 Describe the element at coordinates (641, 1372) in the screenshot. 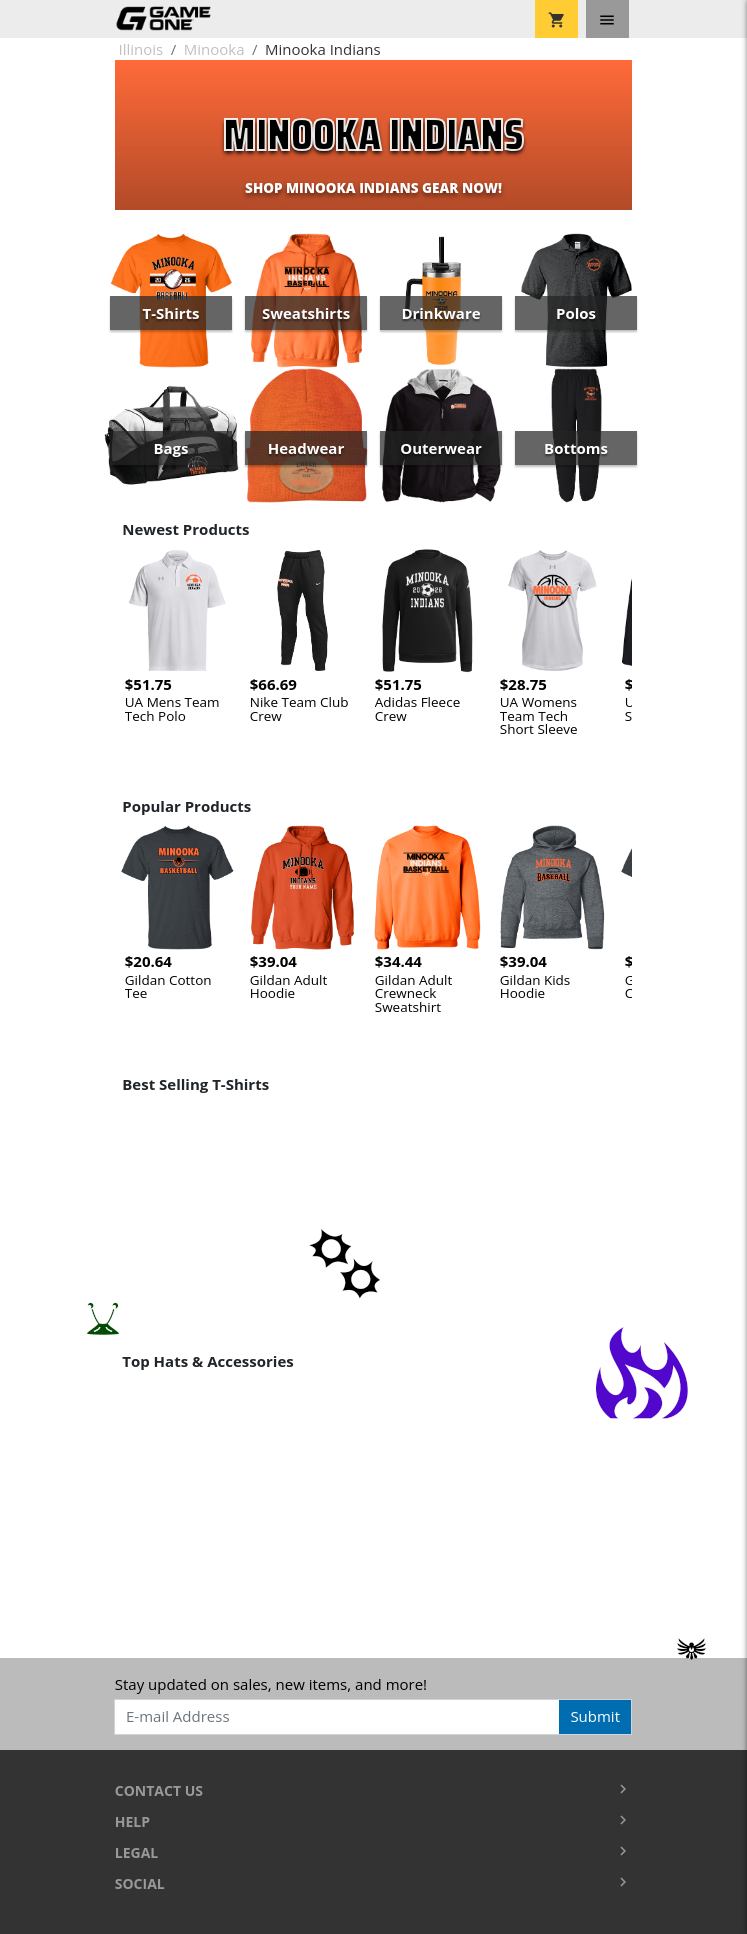

I see `indicates a hot or trending item` at that location.